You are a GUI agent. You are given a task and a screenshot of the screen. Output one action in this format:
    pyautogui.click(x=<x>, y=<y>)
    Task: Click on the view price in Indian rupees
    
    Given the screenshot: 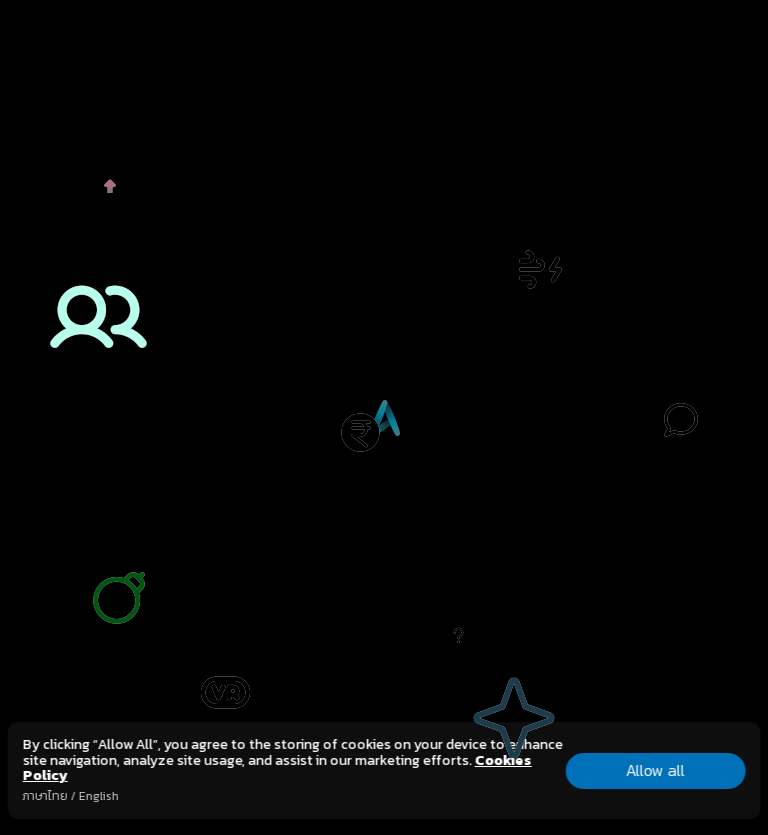 What is the action you would take?
    pyautogui.click(x=360, y=432)
    